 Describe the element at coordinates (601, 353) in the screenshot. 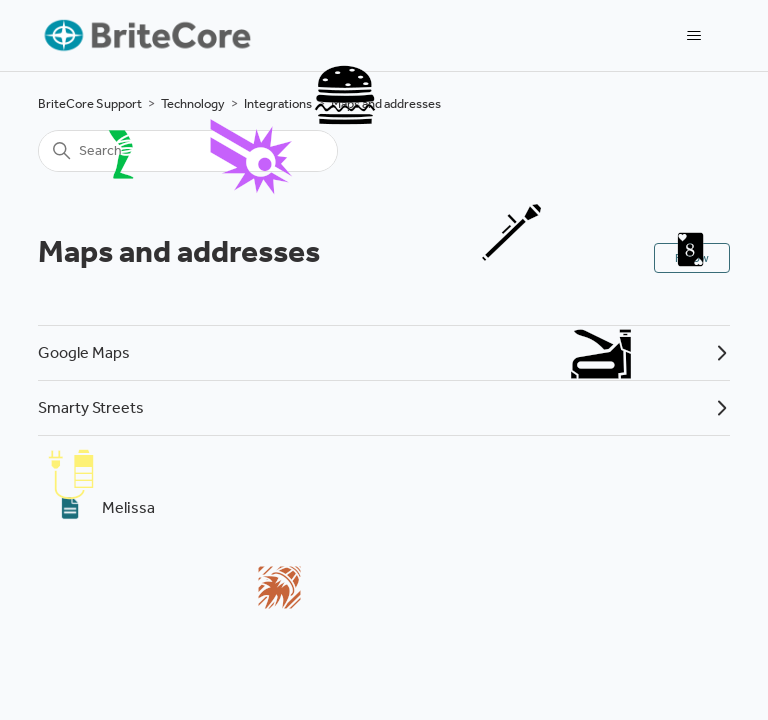

I see `use heavy-duty stapler tool` at that location.